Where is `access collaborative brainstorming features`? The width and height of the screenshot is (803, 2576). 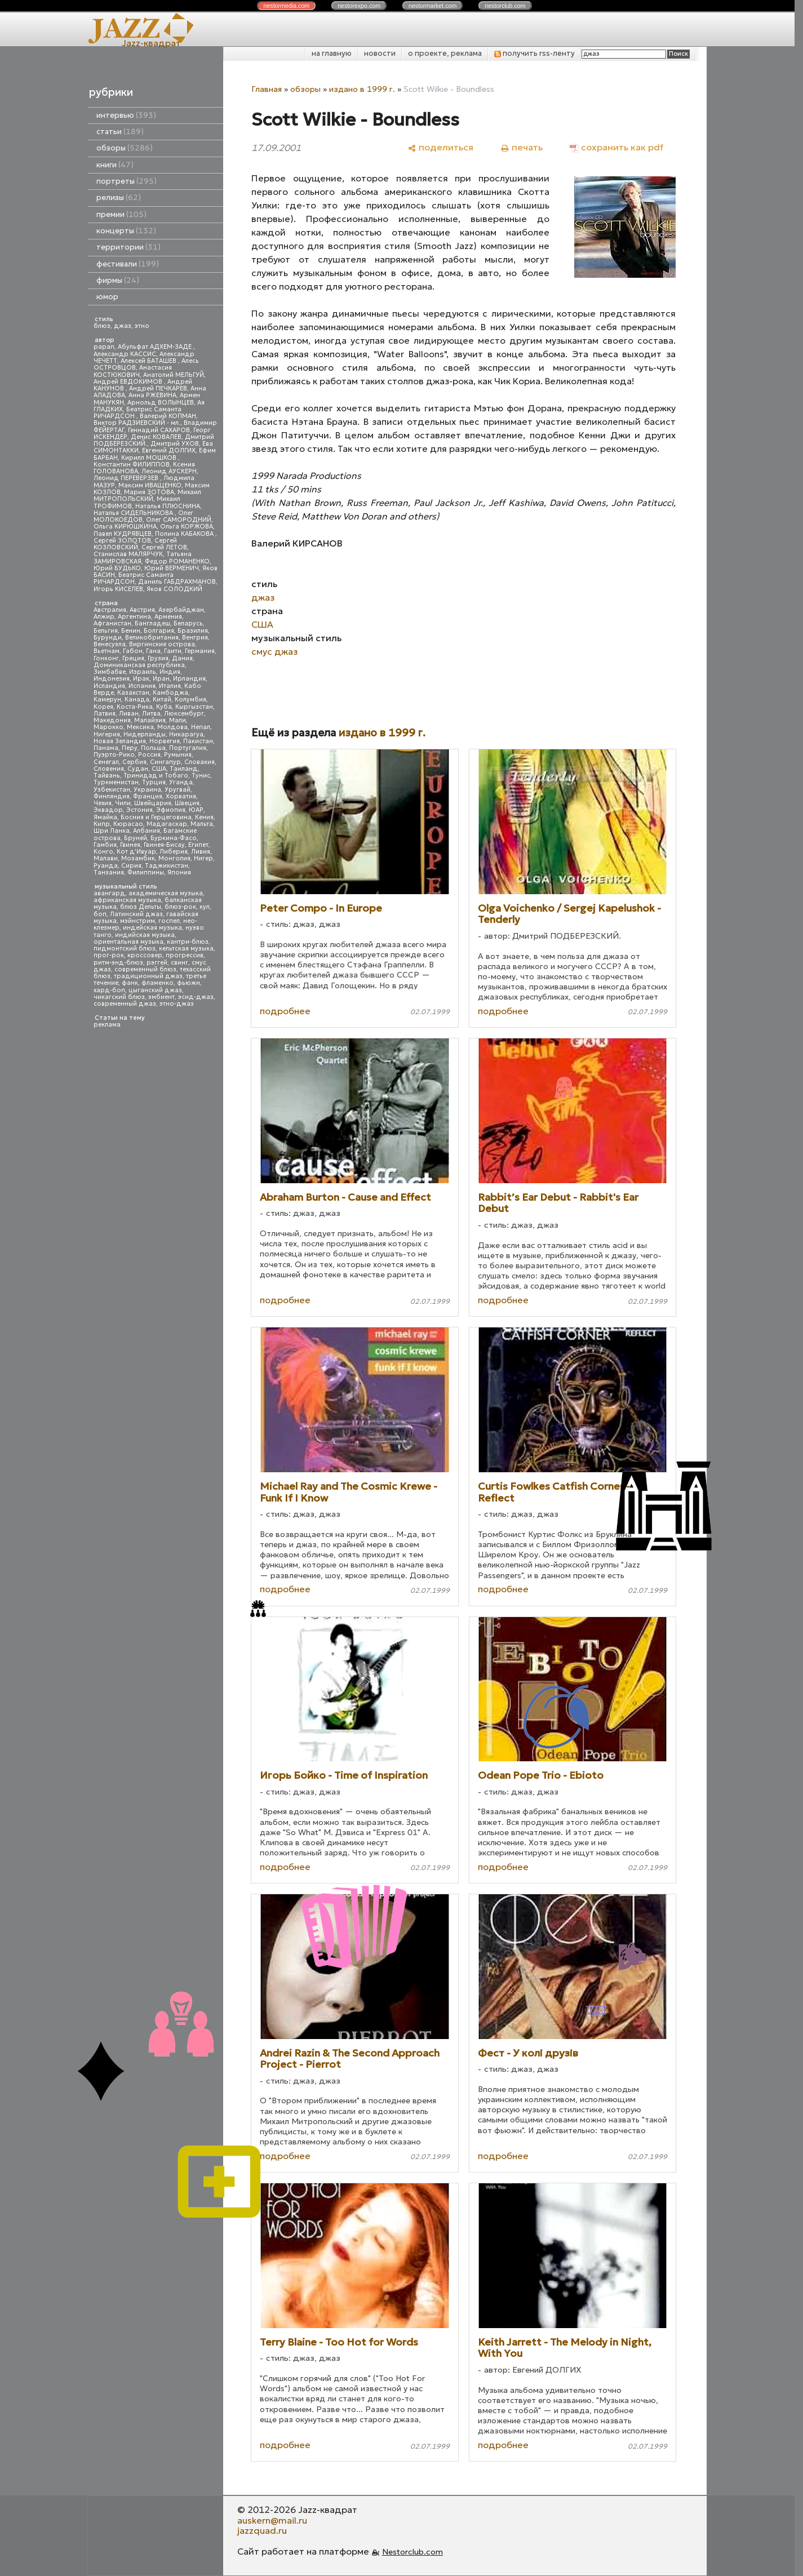
access collaborative brainstorming features is located at coordinates (258, 1609).